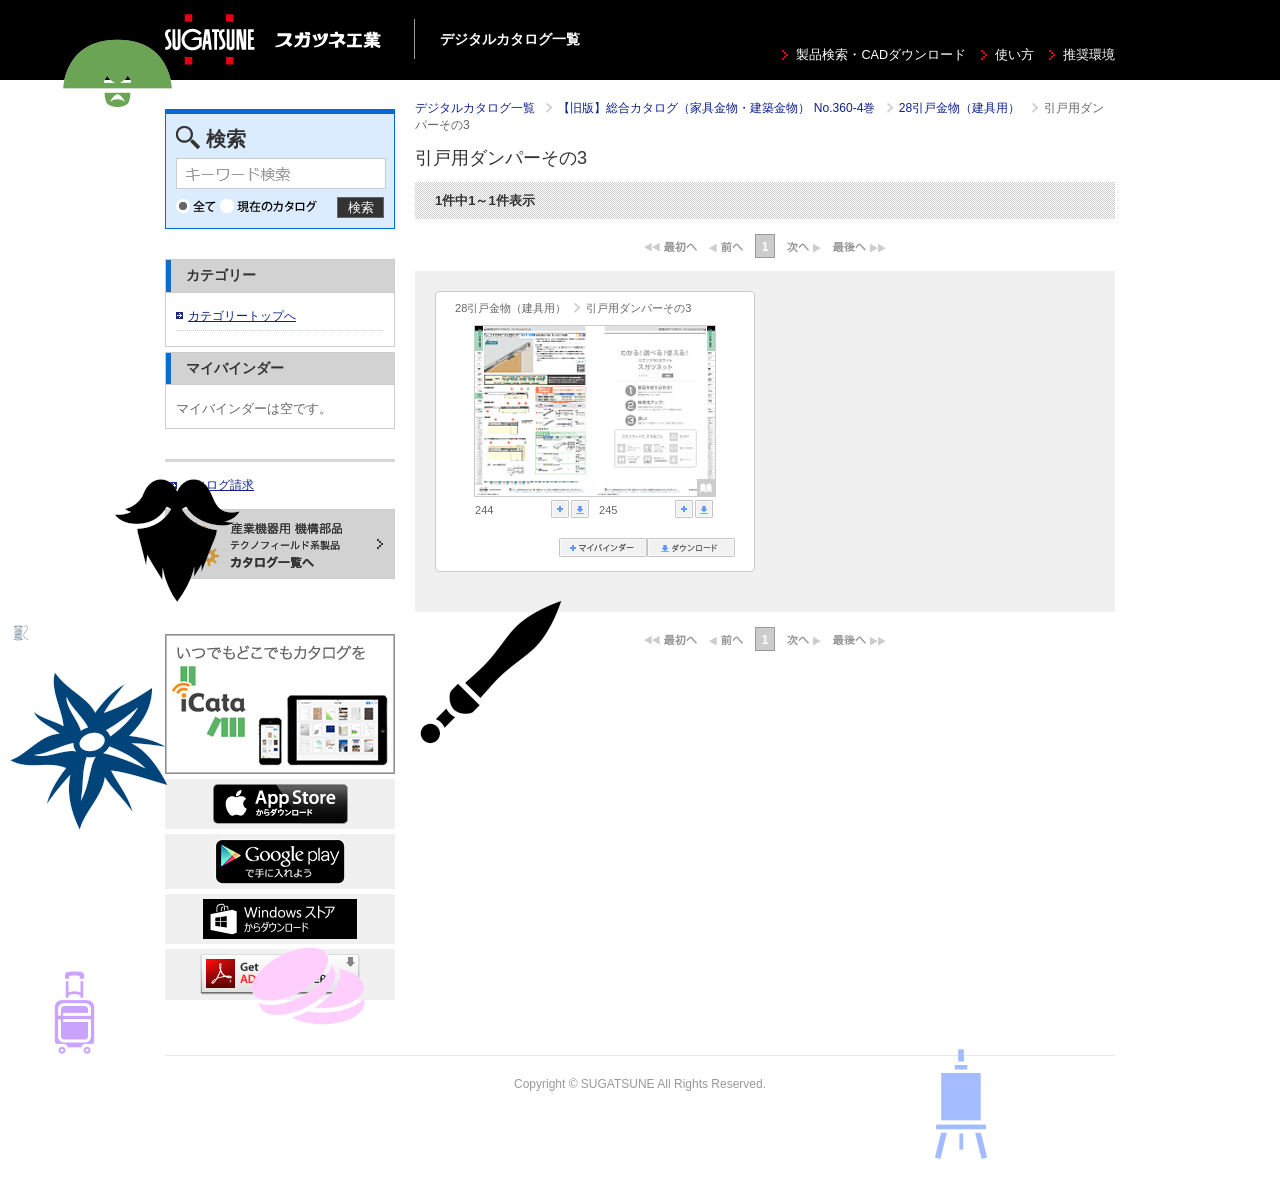 This screenshot has height=1193, width=1280. I want to click on select sword or melee weapon in game, so click(491, 672).